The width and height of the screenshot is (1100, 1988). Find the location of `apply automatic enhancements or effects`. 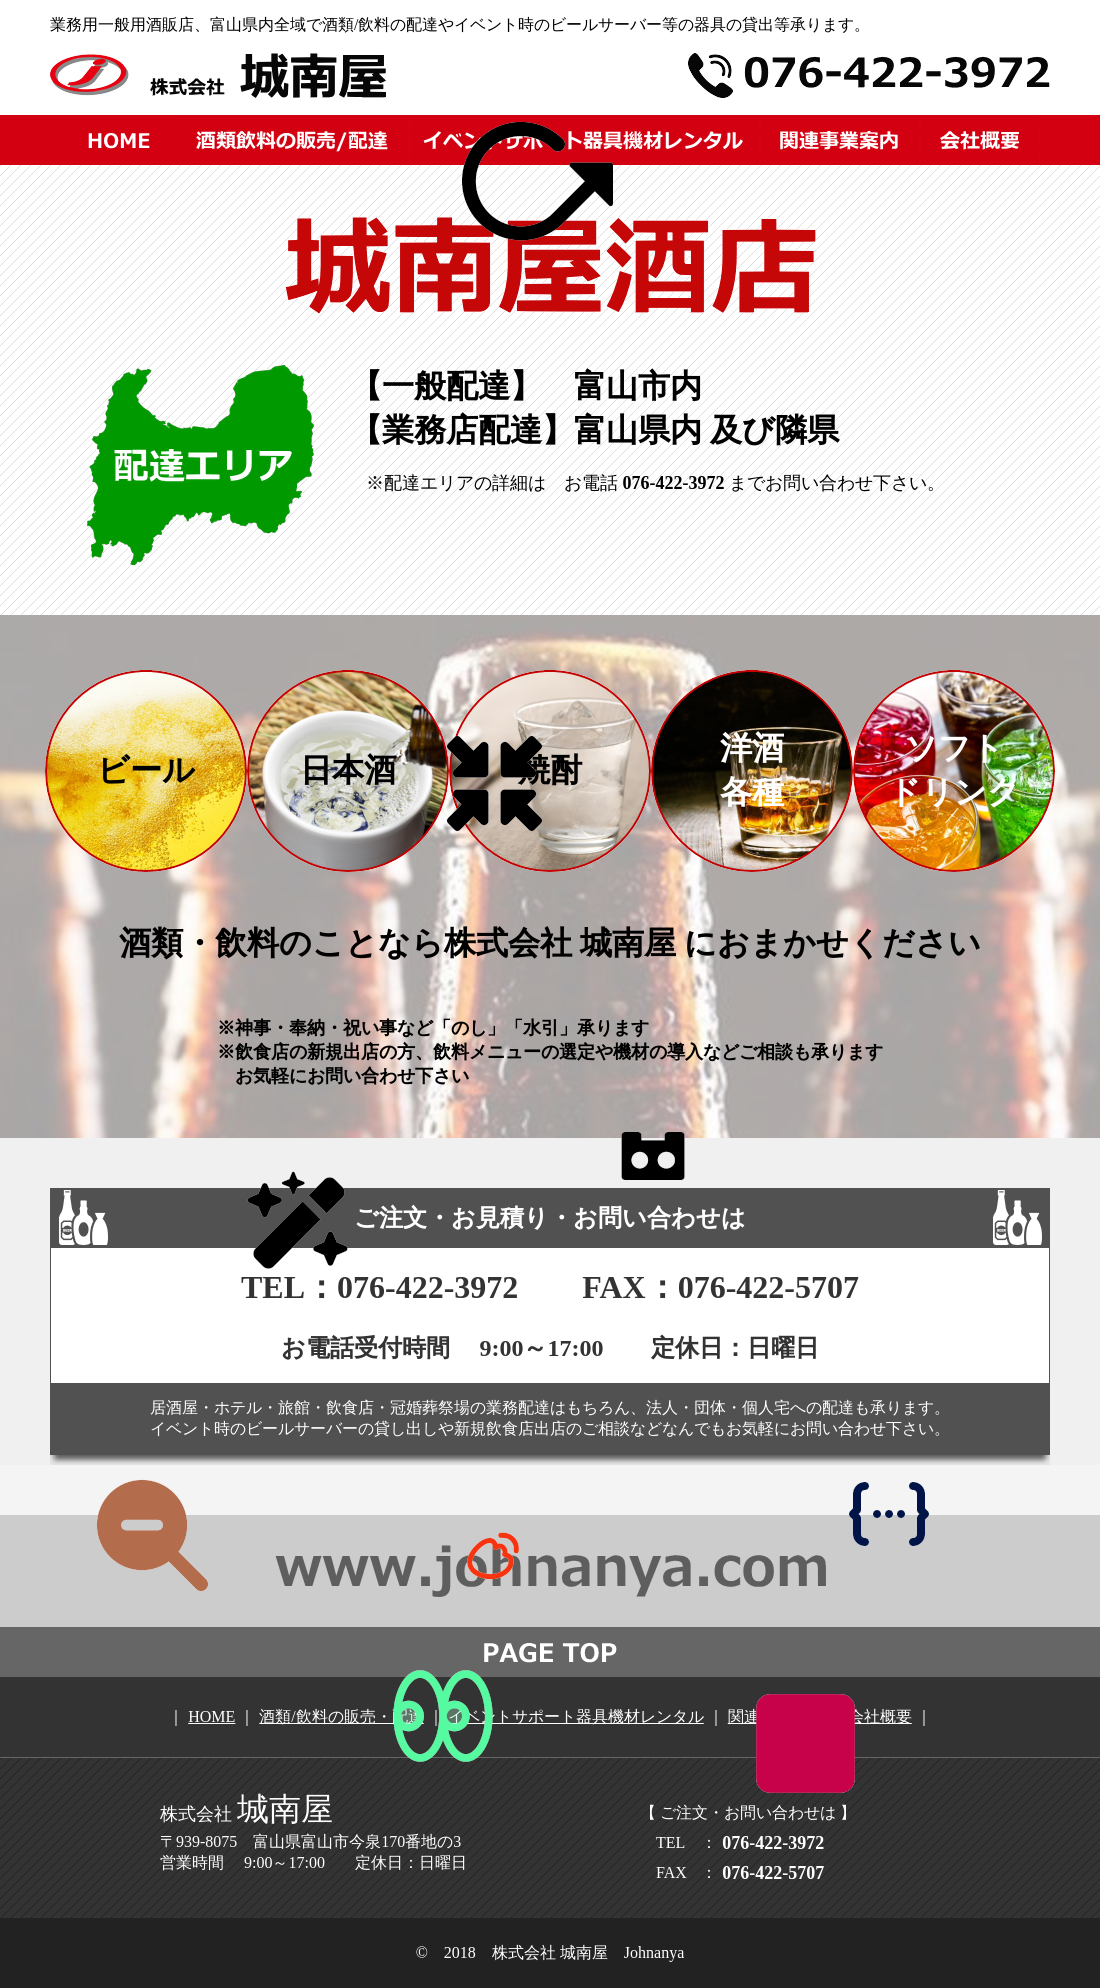

apply automatic enhancements or effects is located at coordinates (299, 1223).